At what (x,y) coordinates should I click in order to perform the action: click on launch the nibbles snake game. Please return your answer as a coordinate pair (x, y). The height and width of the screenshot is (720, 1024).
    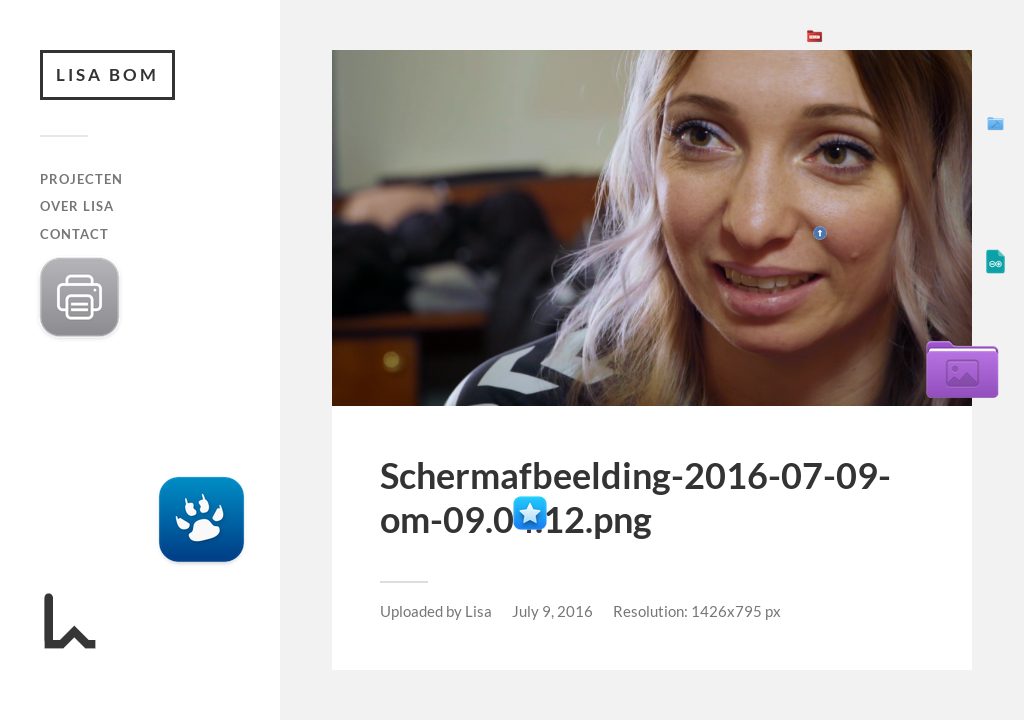
    Looking at the image, I should click on (70, 623).